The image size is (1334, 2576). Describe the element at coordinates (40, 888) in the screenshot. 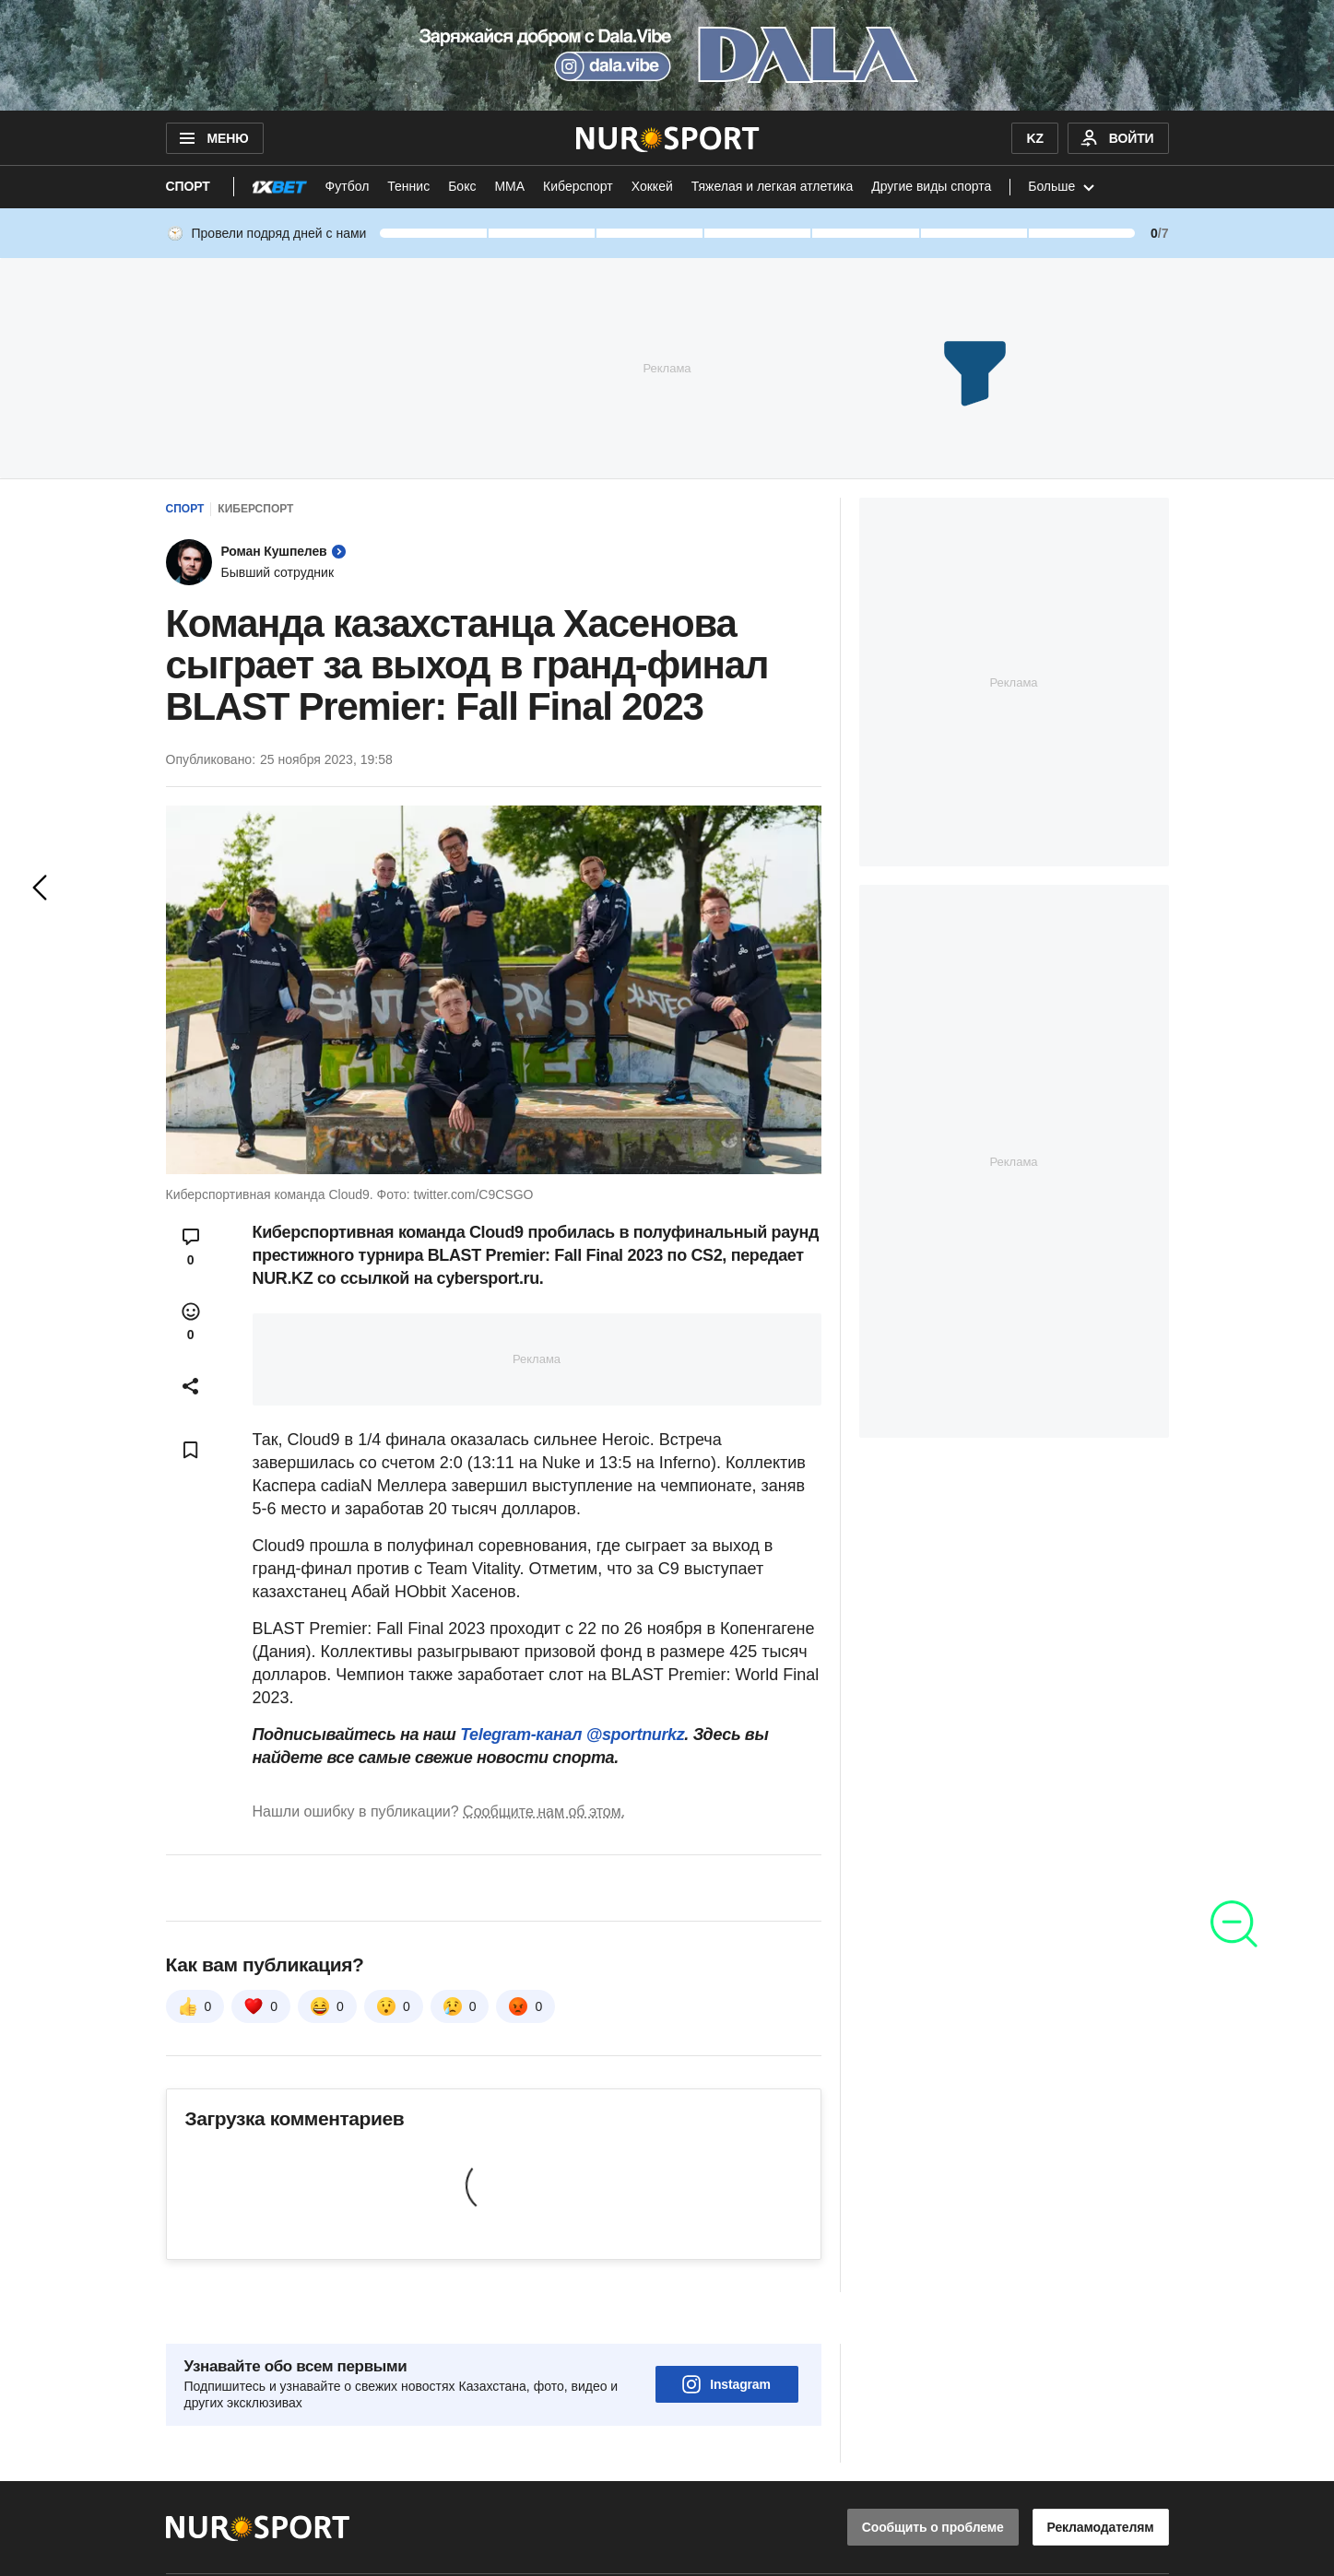

I see `go back to the previous screen` at that location.